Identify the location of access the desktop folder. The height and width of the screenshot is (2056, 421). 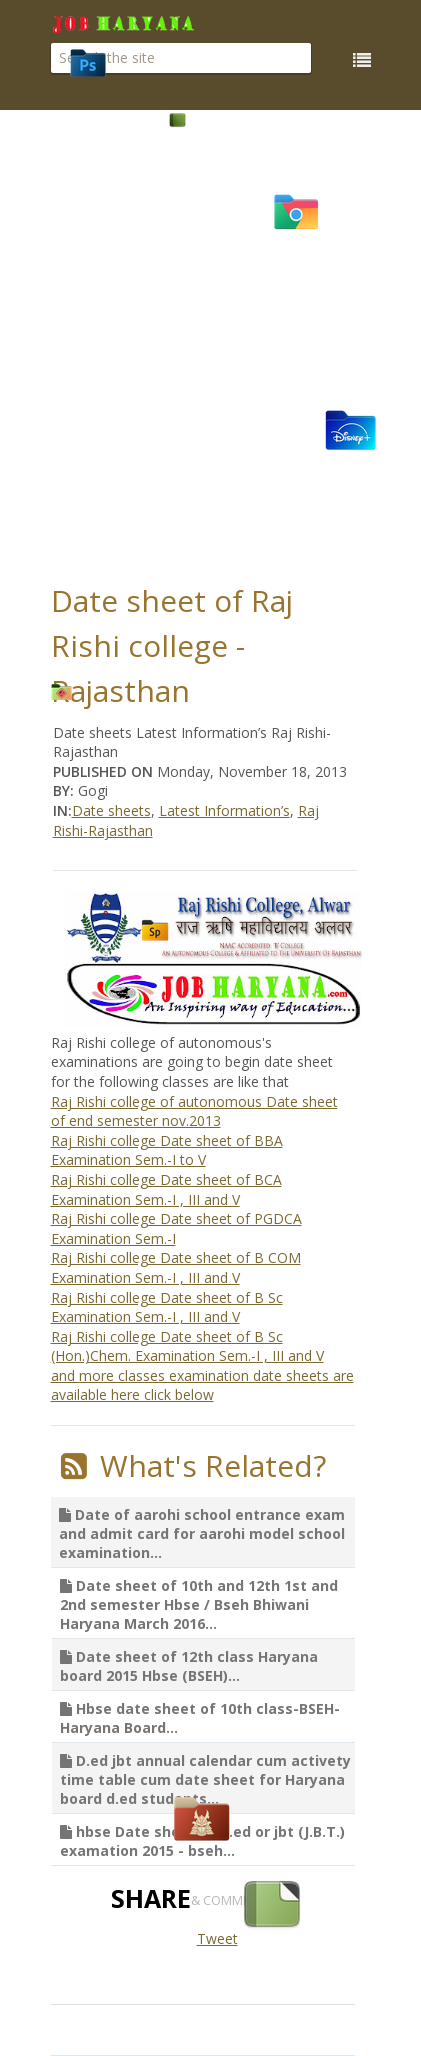
(177, 119).